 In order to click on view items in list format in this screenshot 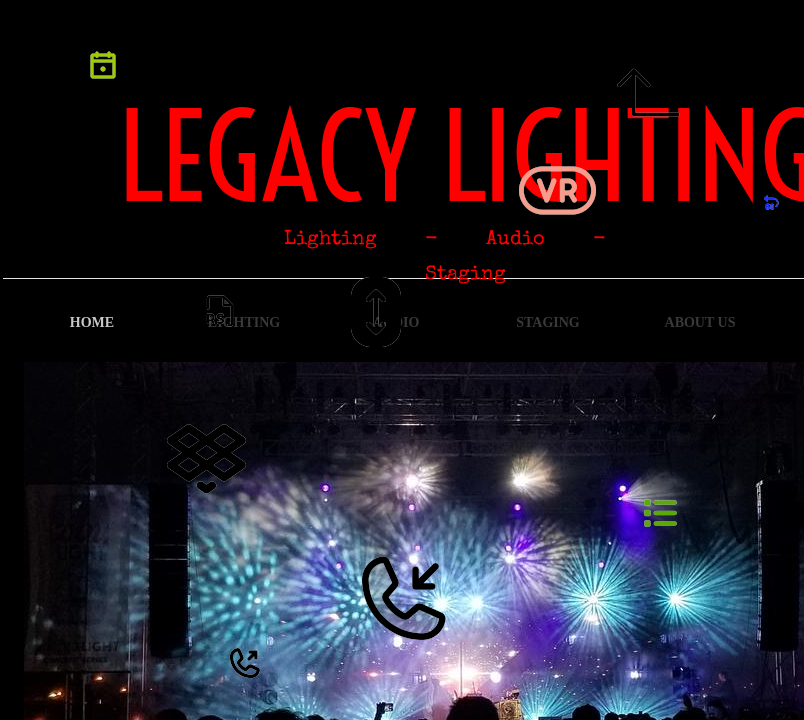, I will do `click(660, 513)`.